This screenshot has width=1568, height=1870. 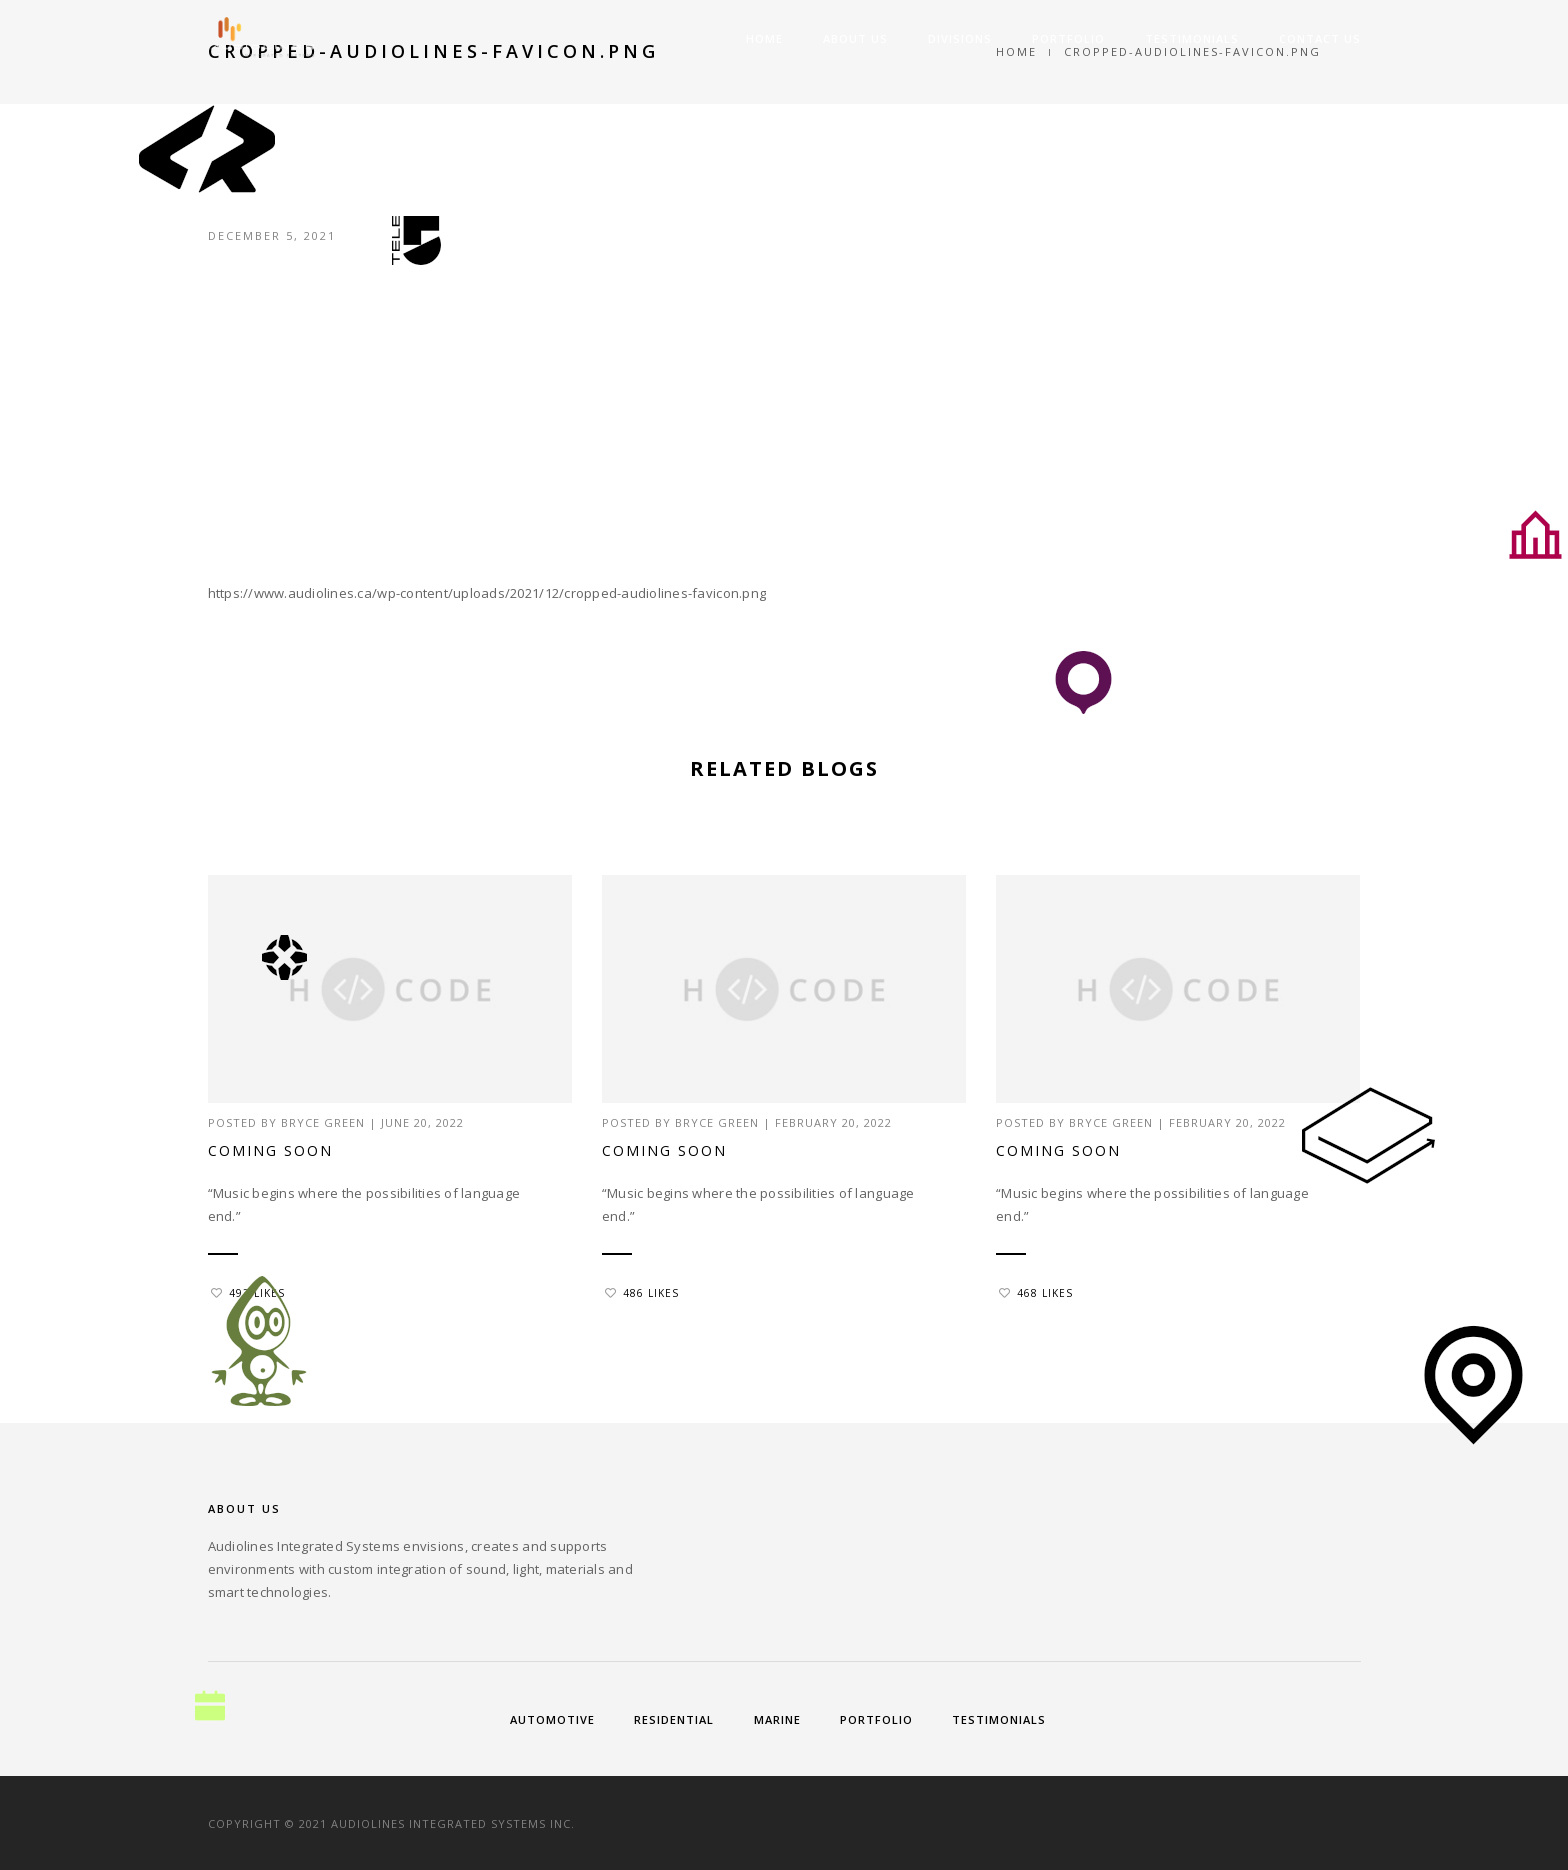 I want to click on mark a location on the map, so click(x=1473, y=1380).